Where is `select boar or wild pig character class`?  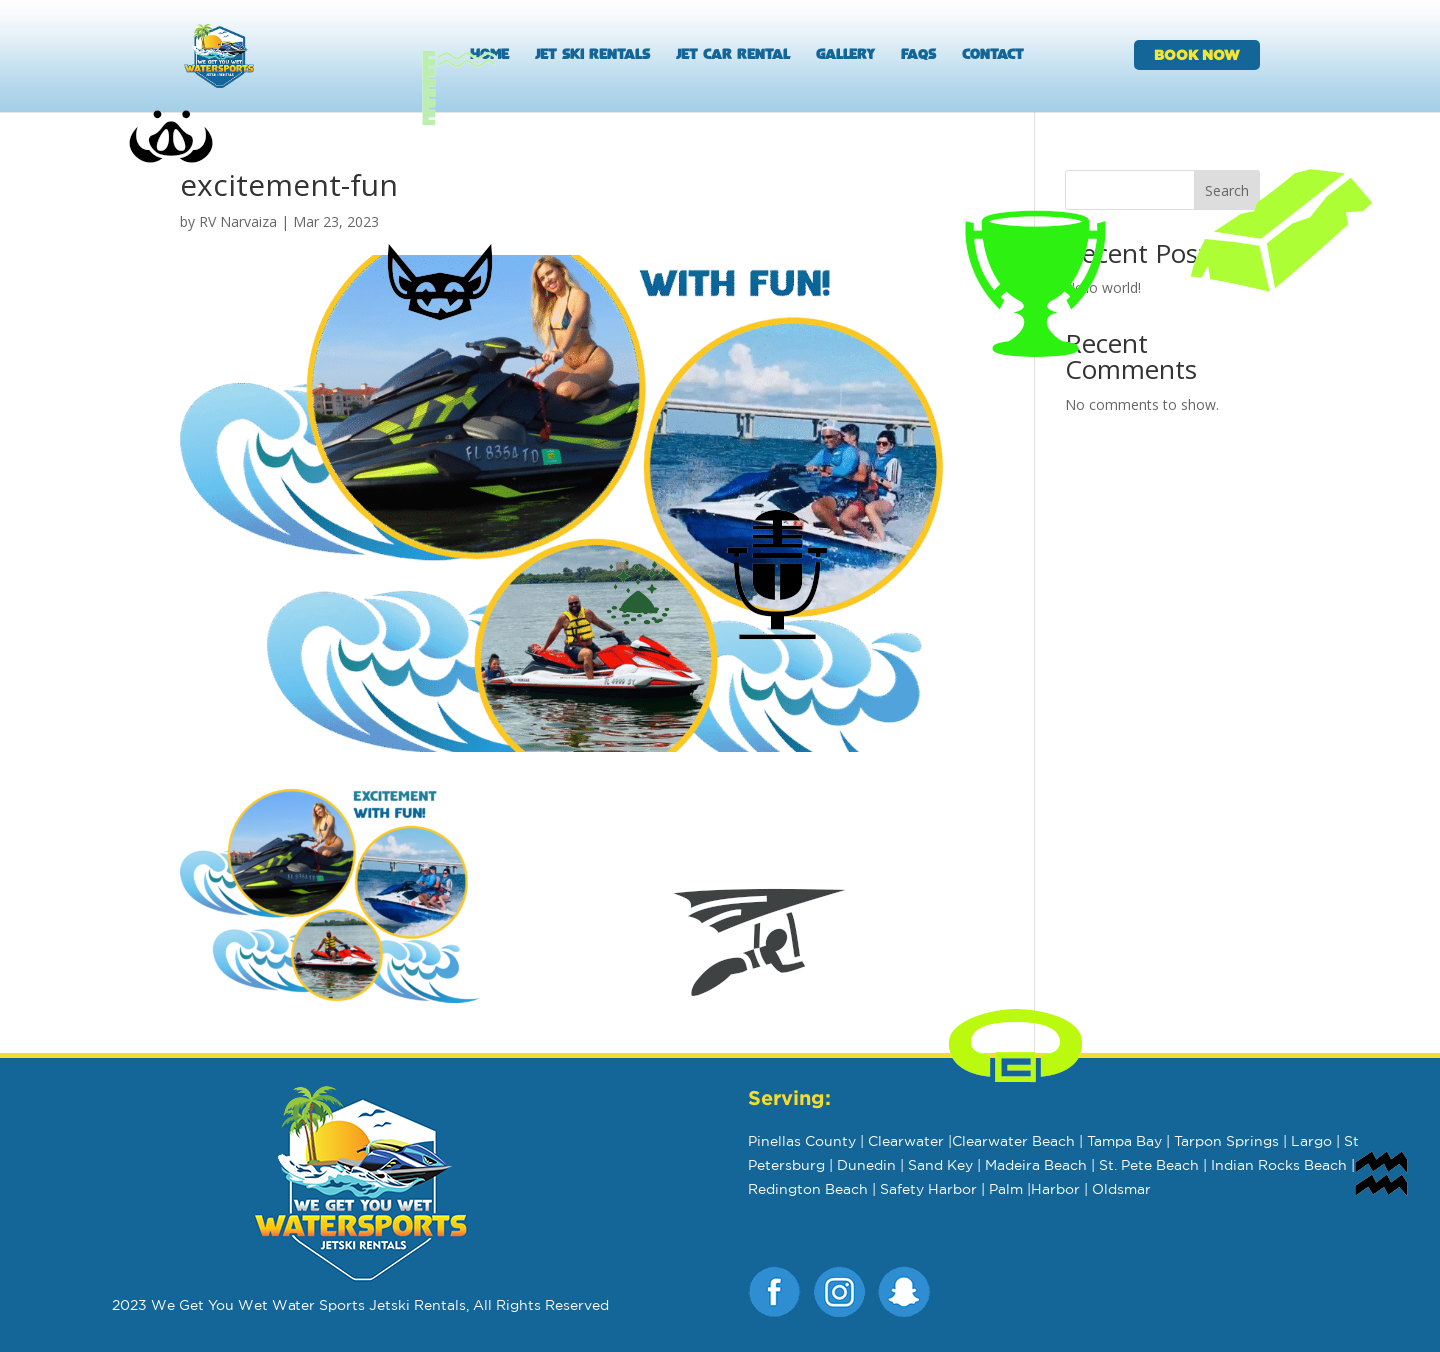 select boar or wild pig character class is located at coordinates (171, 134).